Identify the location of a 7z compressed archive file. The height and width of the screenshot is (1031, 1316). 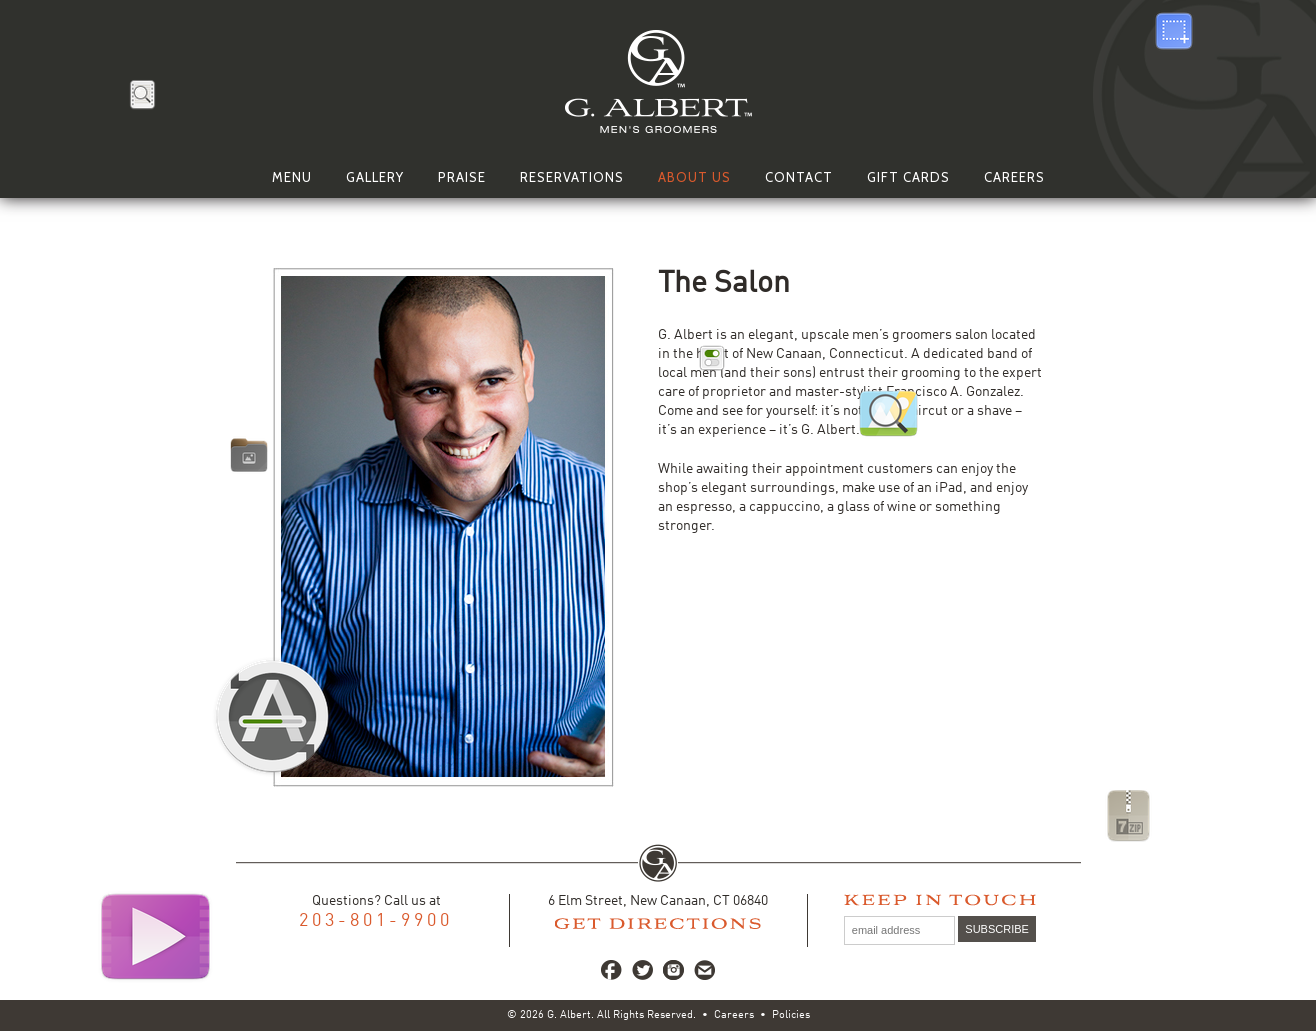
(1128, 815).